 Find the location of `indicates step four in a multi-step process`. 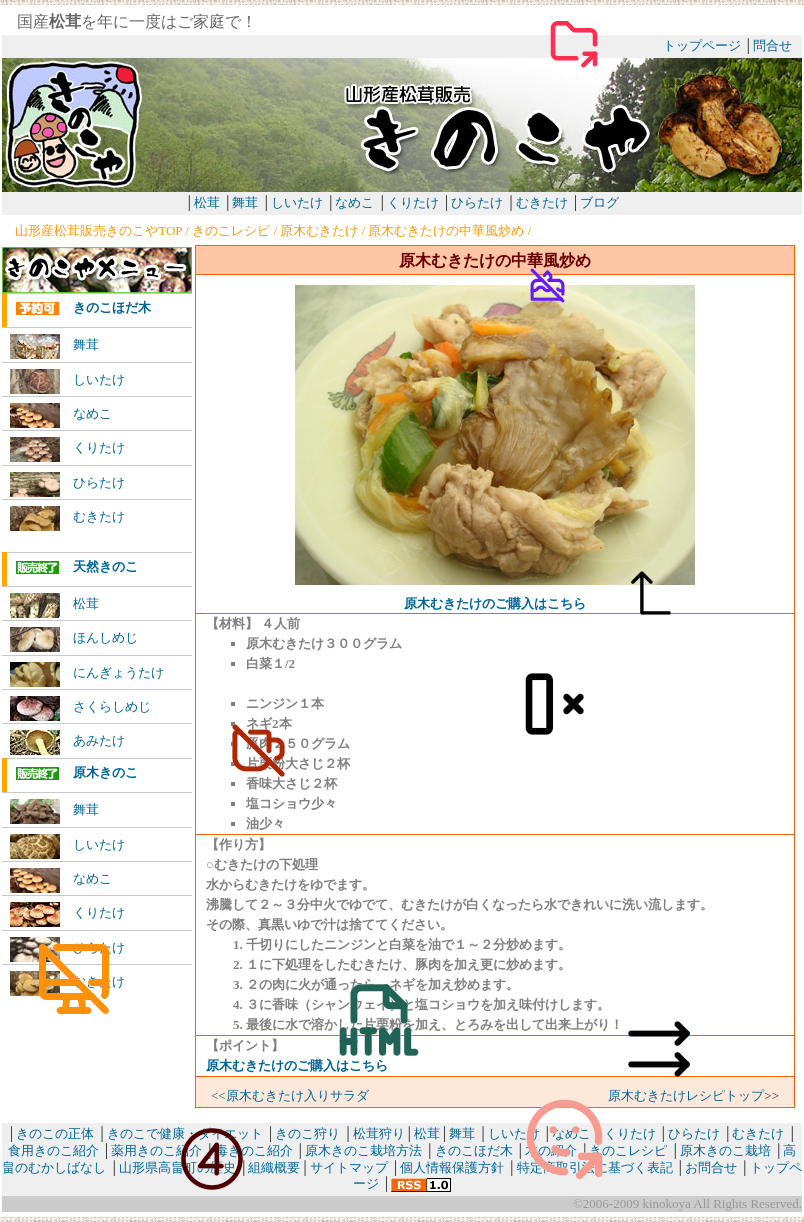

indicates step four in a multi-step process is located at coordinates (212, 1159).